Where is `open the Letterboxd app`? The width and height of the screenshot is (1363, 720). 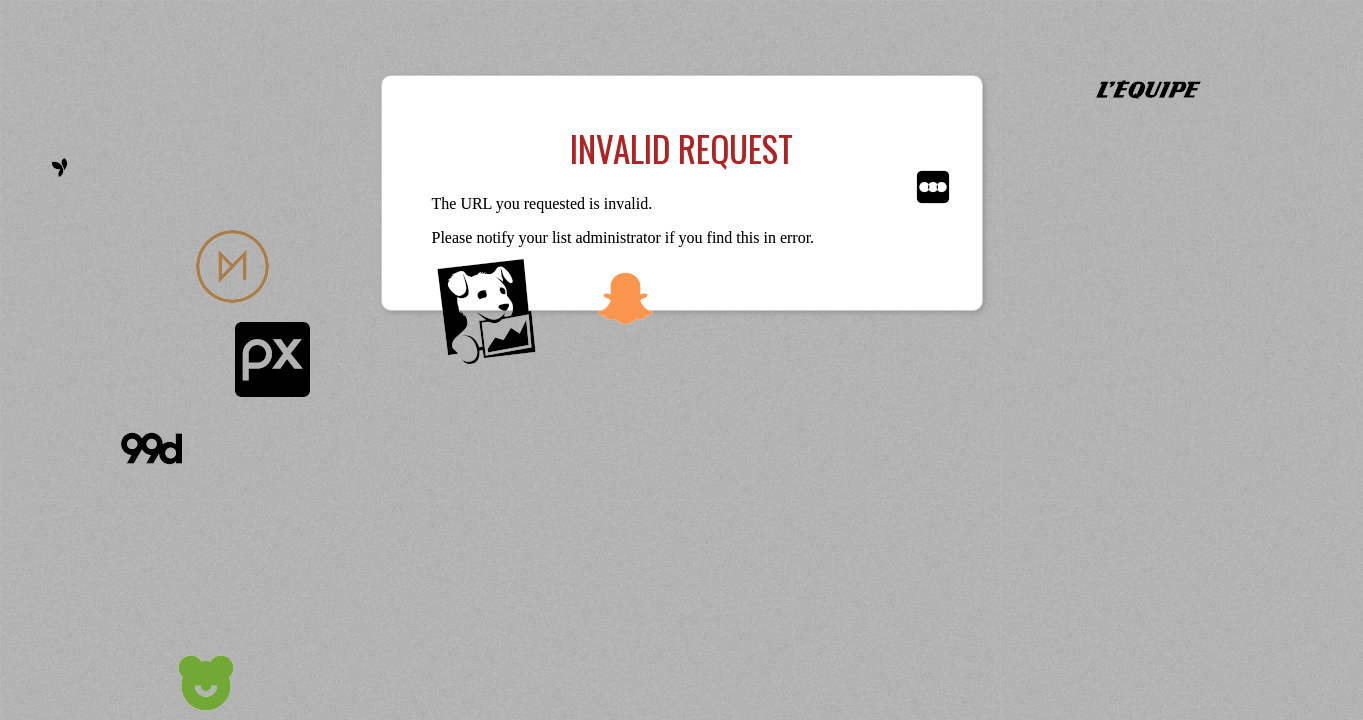
open the Letterboxd app is located at coordinates (933, 187).